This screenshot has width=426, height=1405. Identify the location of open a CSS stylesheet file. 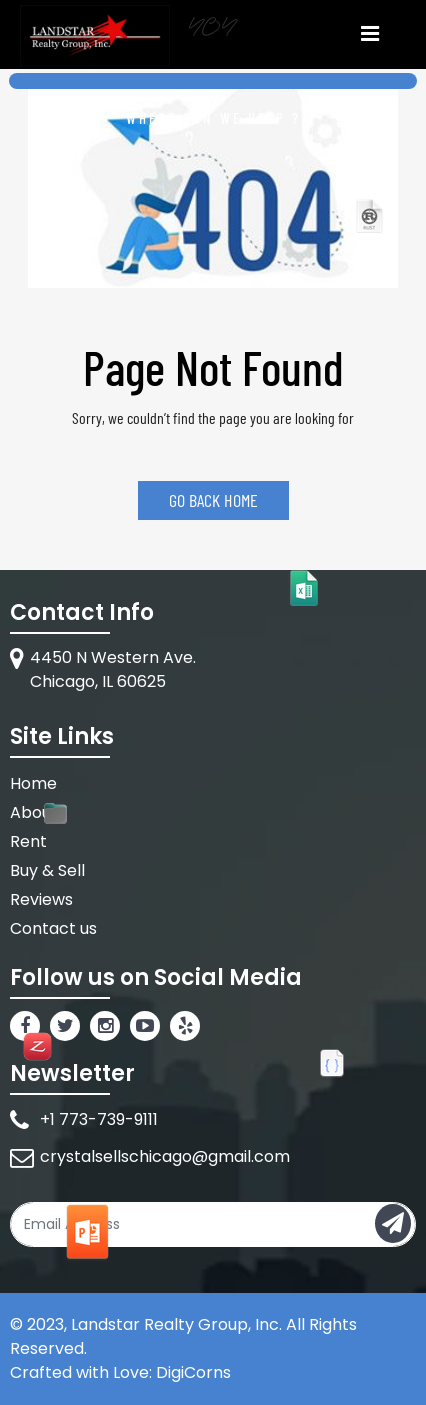
(332, 1063).